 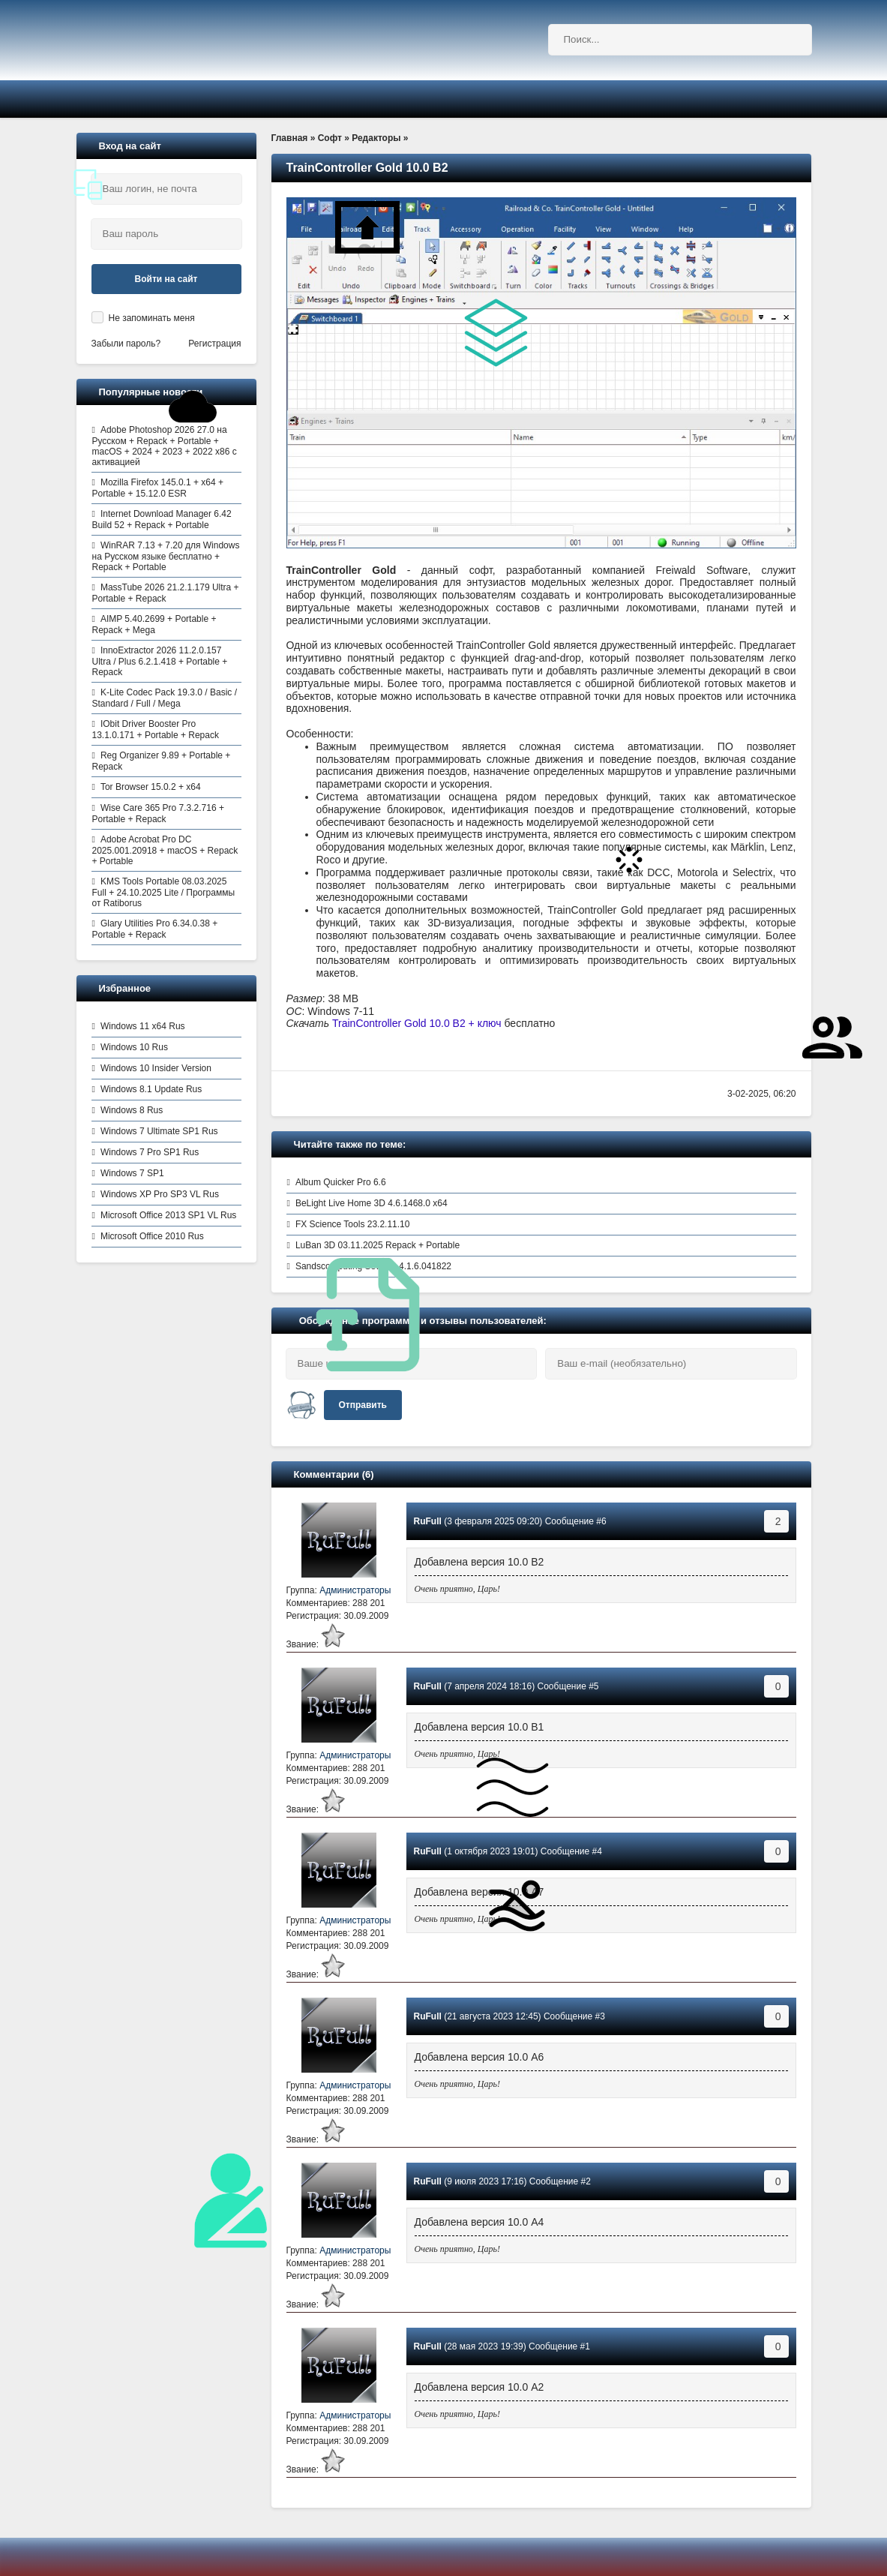 I want to click on indicates cloudy weather conditions, so click(x=193, y=407).